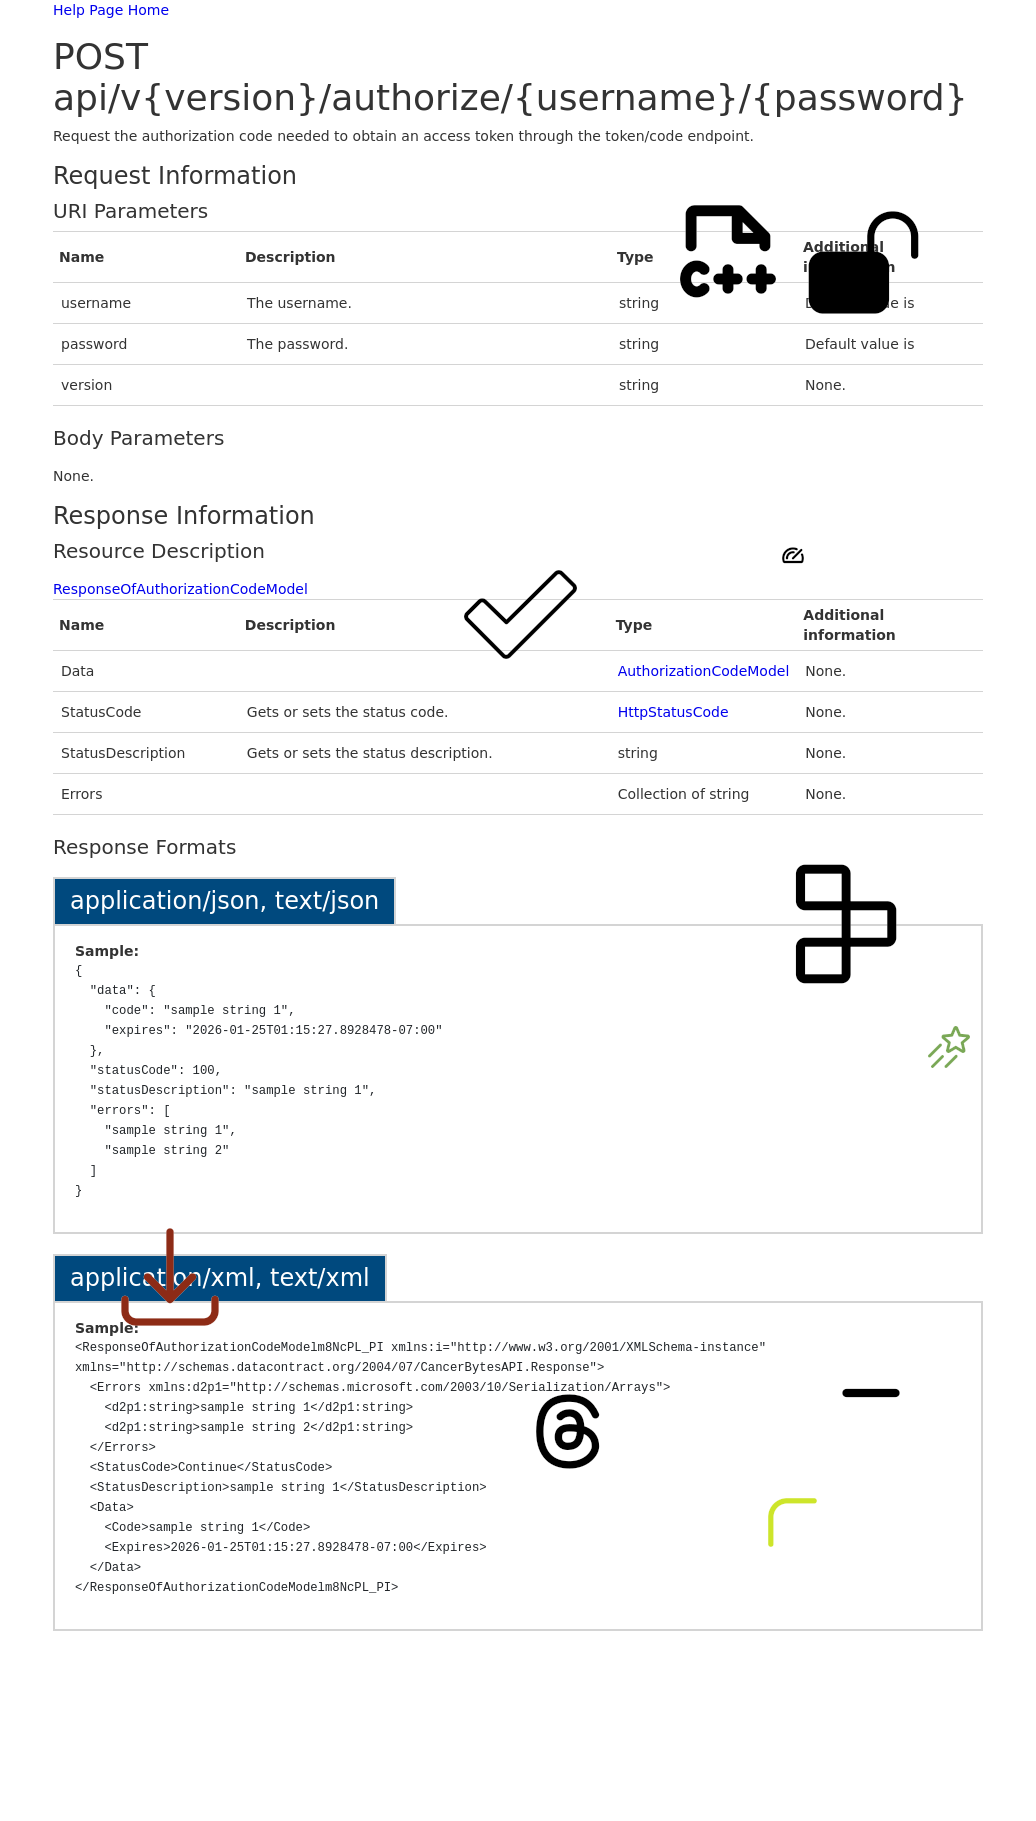 This screenshot has width=1036, height=1821. What do you see at coordinates (863, 262) in the screenshot?
I see `unlocked or unsecured state` at bounding box center [863, 262].